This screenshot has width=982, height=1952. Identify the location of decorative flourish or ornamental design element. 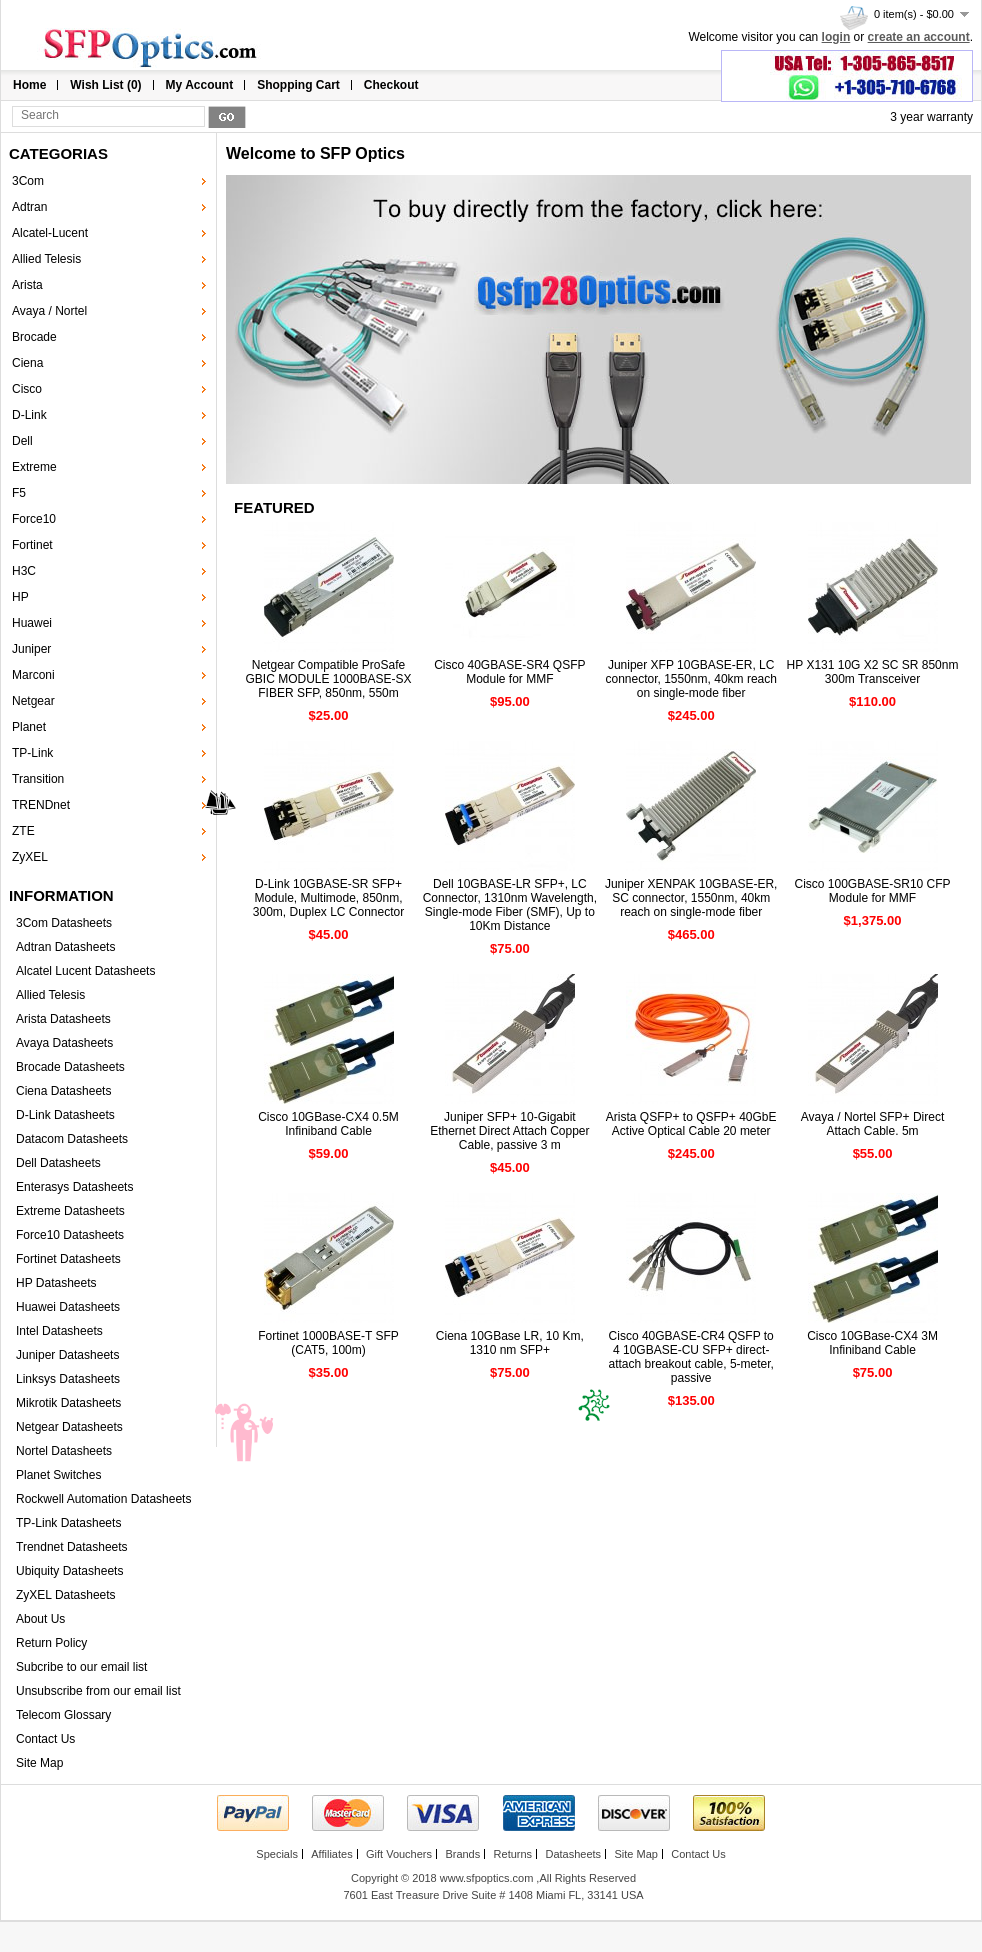
(594, 1405).